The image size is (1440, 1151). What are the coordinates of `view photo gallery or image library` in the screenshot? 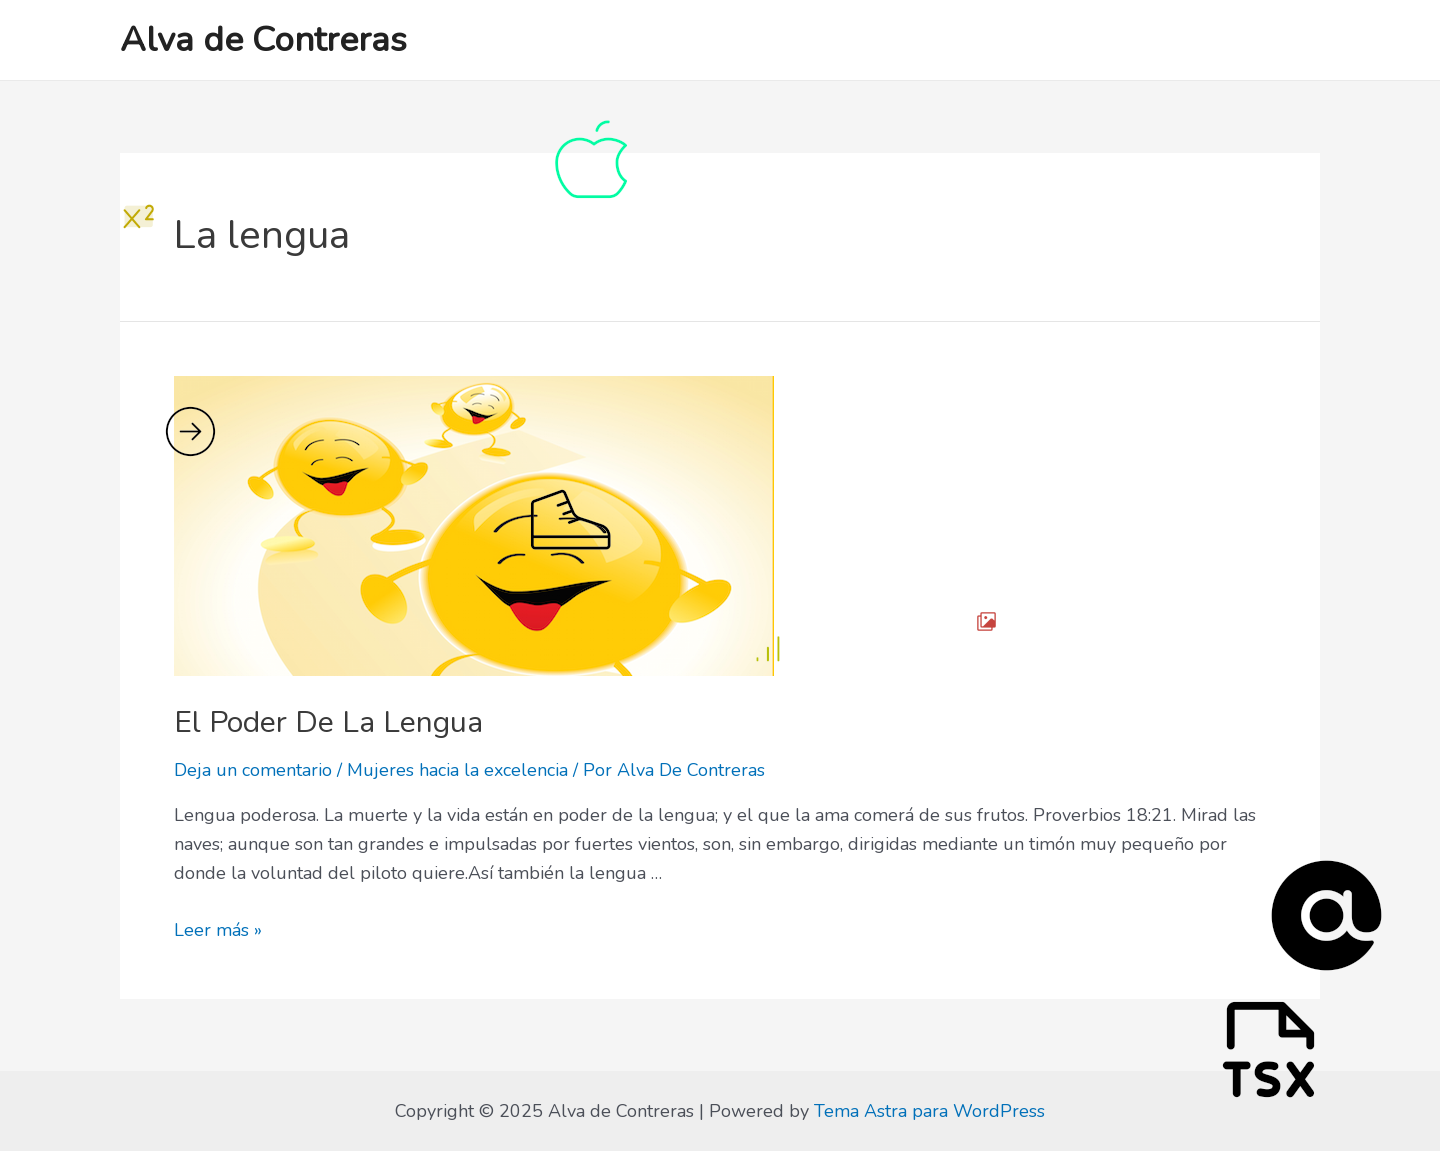 It's located at (986, 621).